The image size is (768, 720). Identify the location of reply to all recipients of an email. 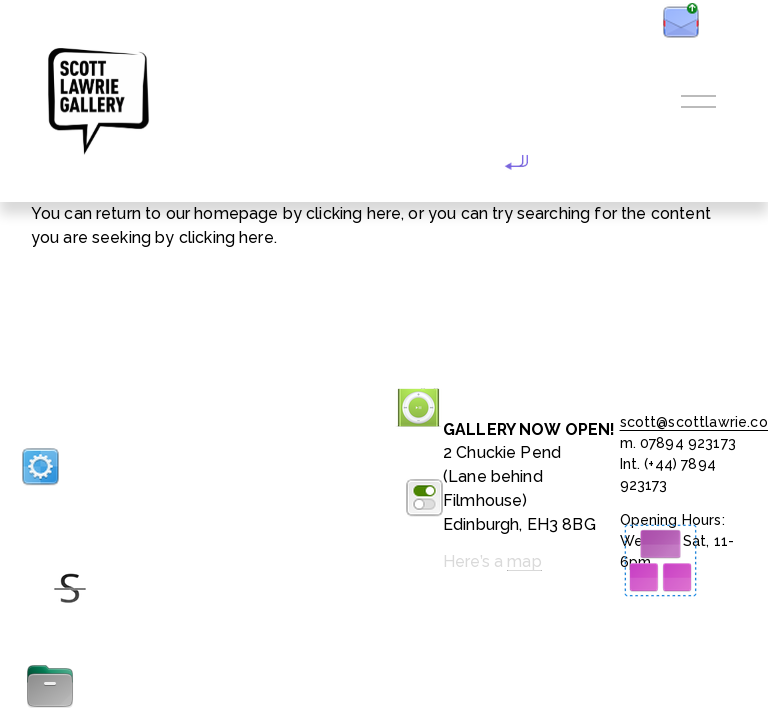
(516, 161).